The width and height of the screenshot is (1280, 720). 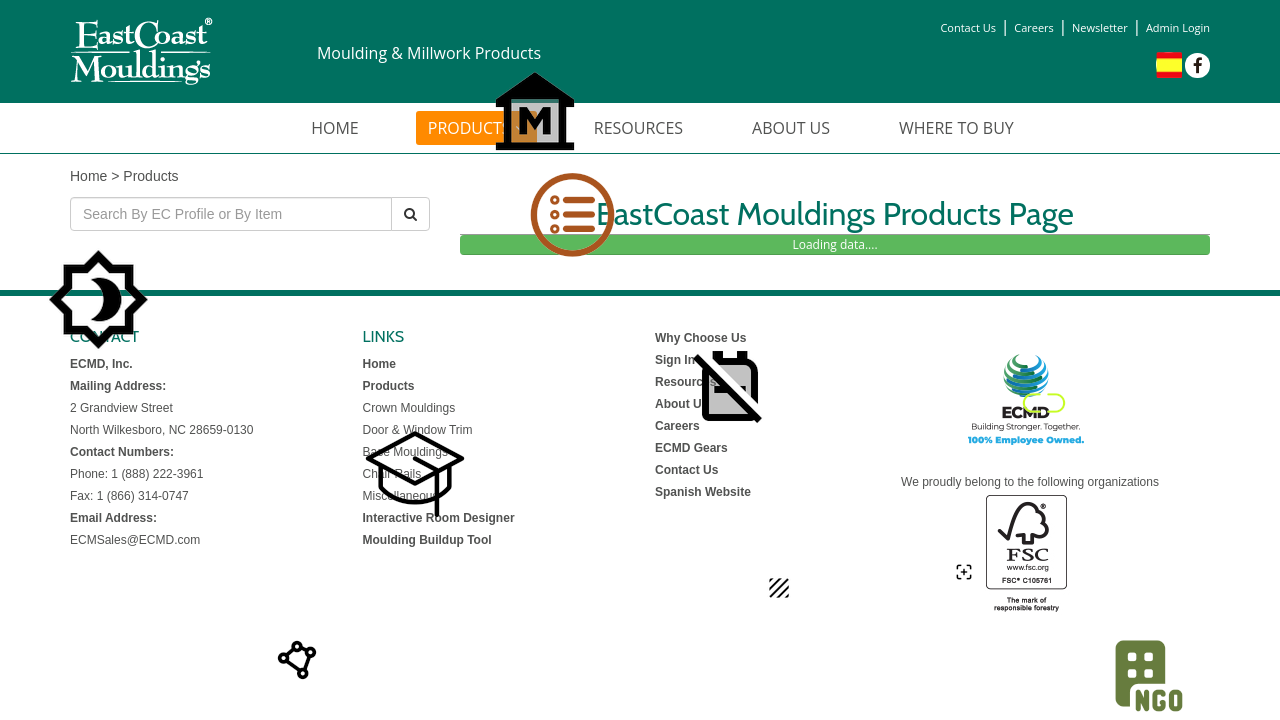 I want to click on view list or menu options, so click(x=572, y=214).